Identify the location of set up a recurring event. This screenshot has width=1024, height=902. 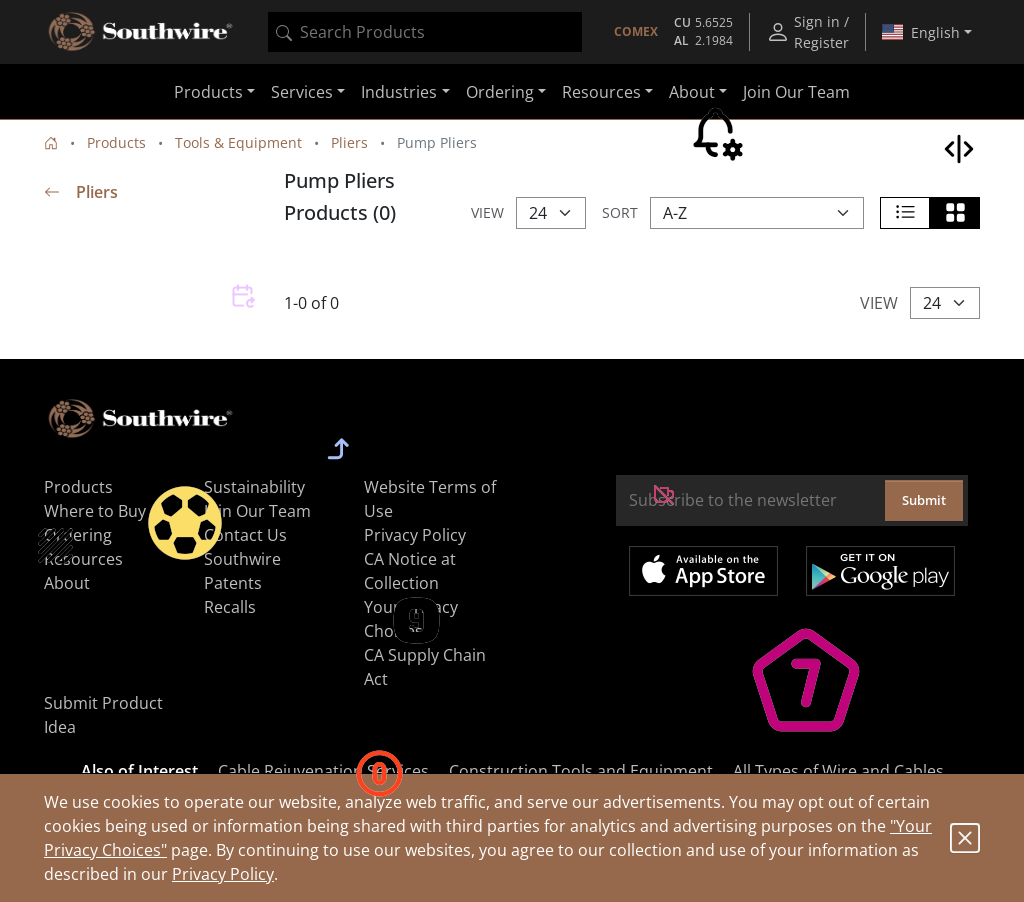
(242, 295).